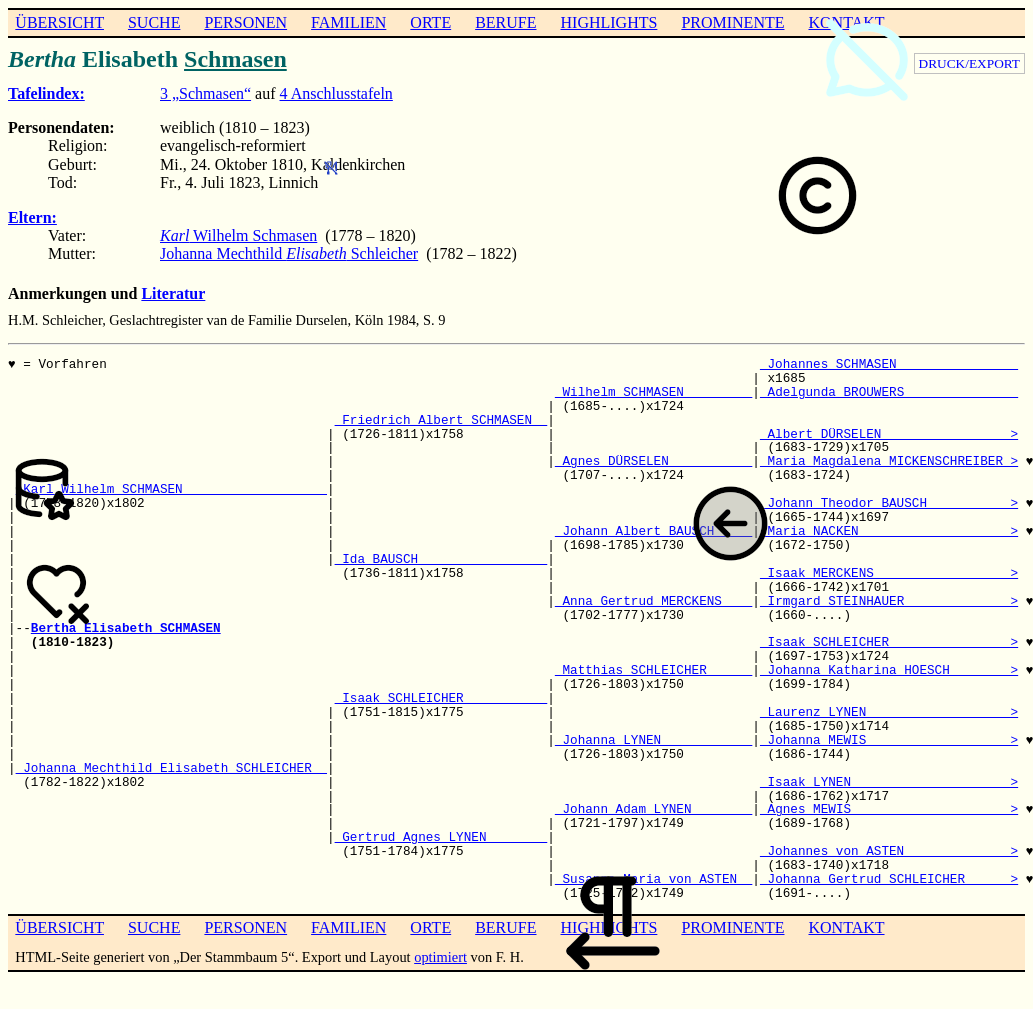 The width and height of the screenshot is (1033, 1009). What do you see at coordinates (817, 195) in the screenshot?
I see `indicates copyrighted content` at bounding box center [817, 195].